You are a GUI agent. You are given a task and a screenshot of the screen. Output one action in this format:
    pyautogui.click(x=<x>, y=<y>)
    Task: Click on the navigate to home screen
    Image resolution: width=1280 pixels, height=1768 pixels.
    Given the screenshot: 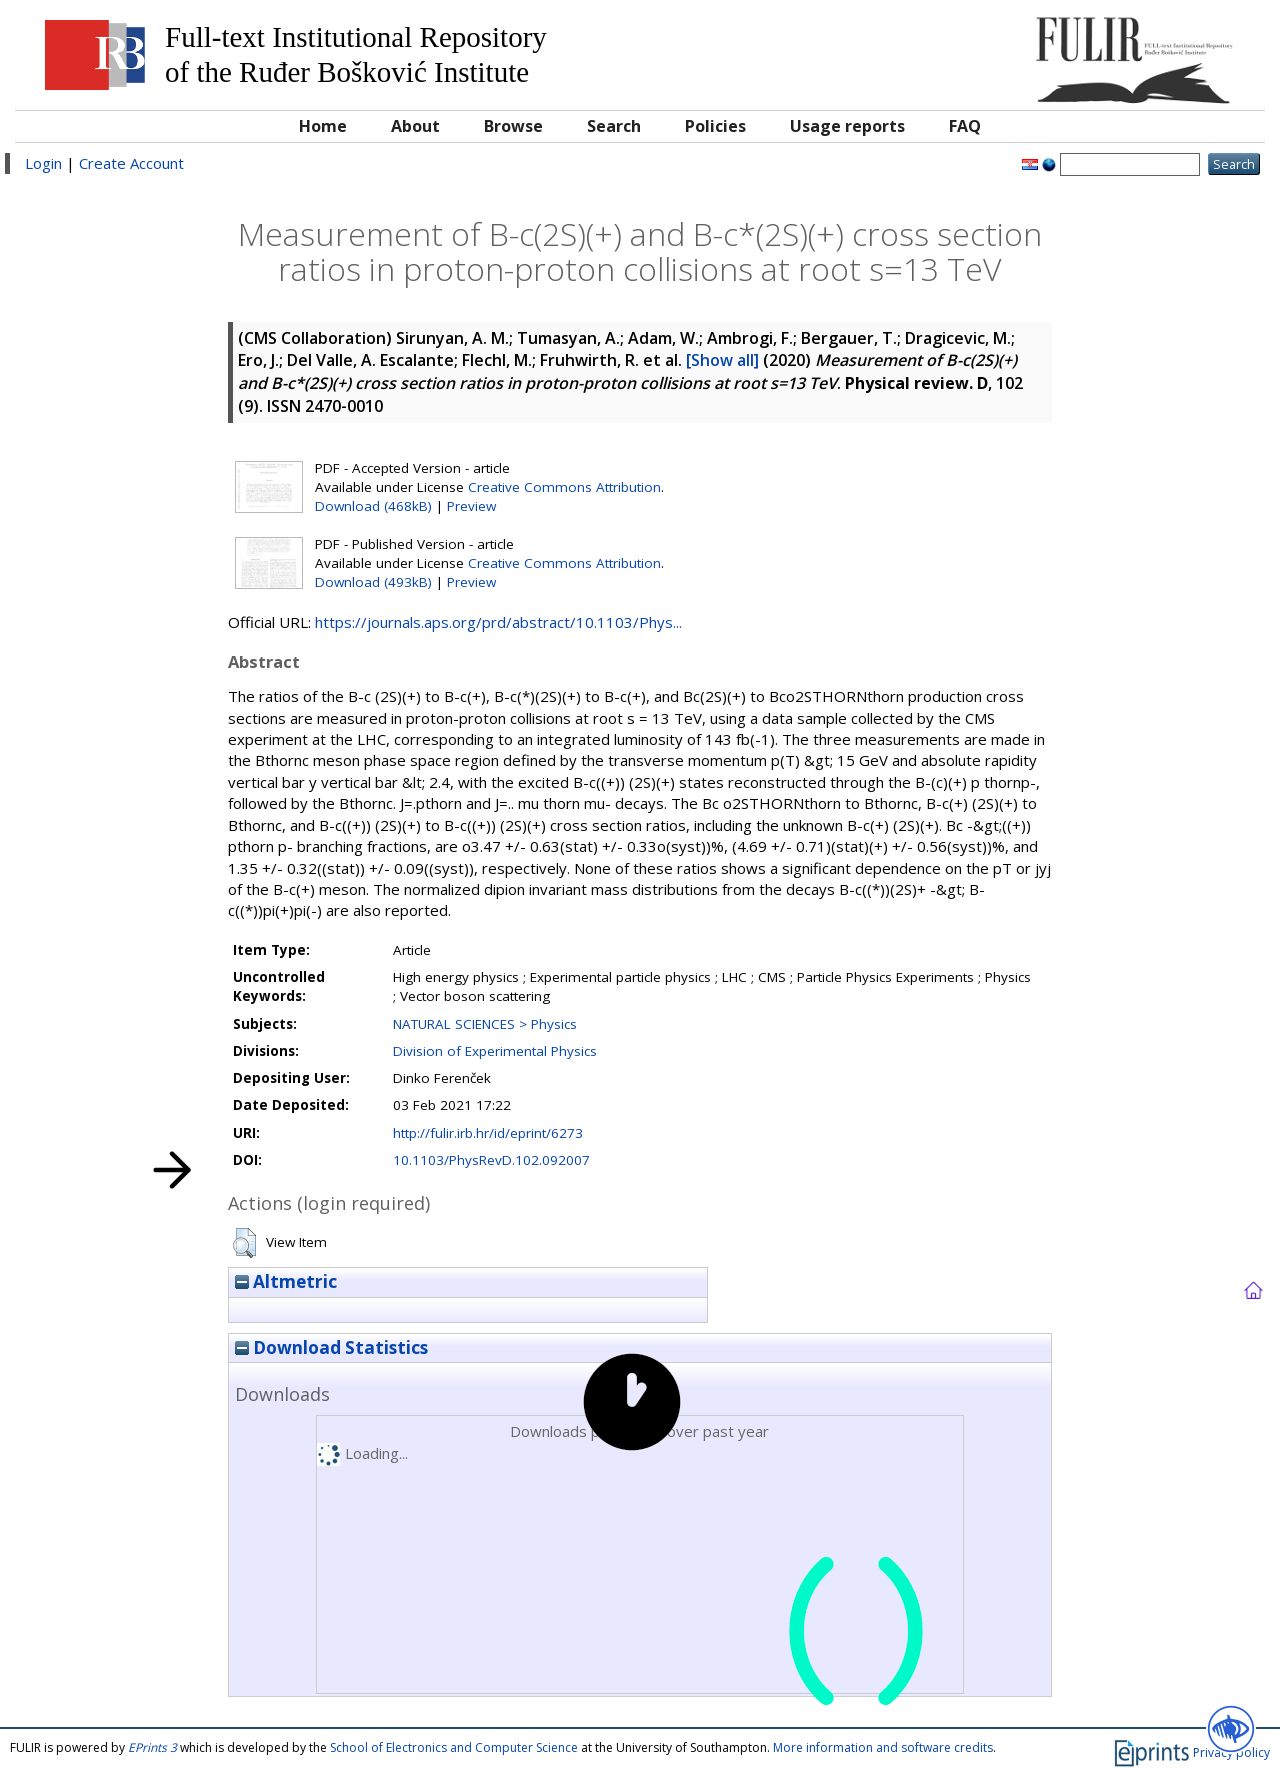 What is the action you would take?
    pyautogui.click(x=1253, y=1290)
    